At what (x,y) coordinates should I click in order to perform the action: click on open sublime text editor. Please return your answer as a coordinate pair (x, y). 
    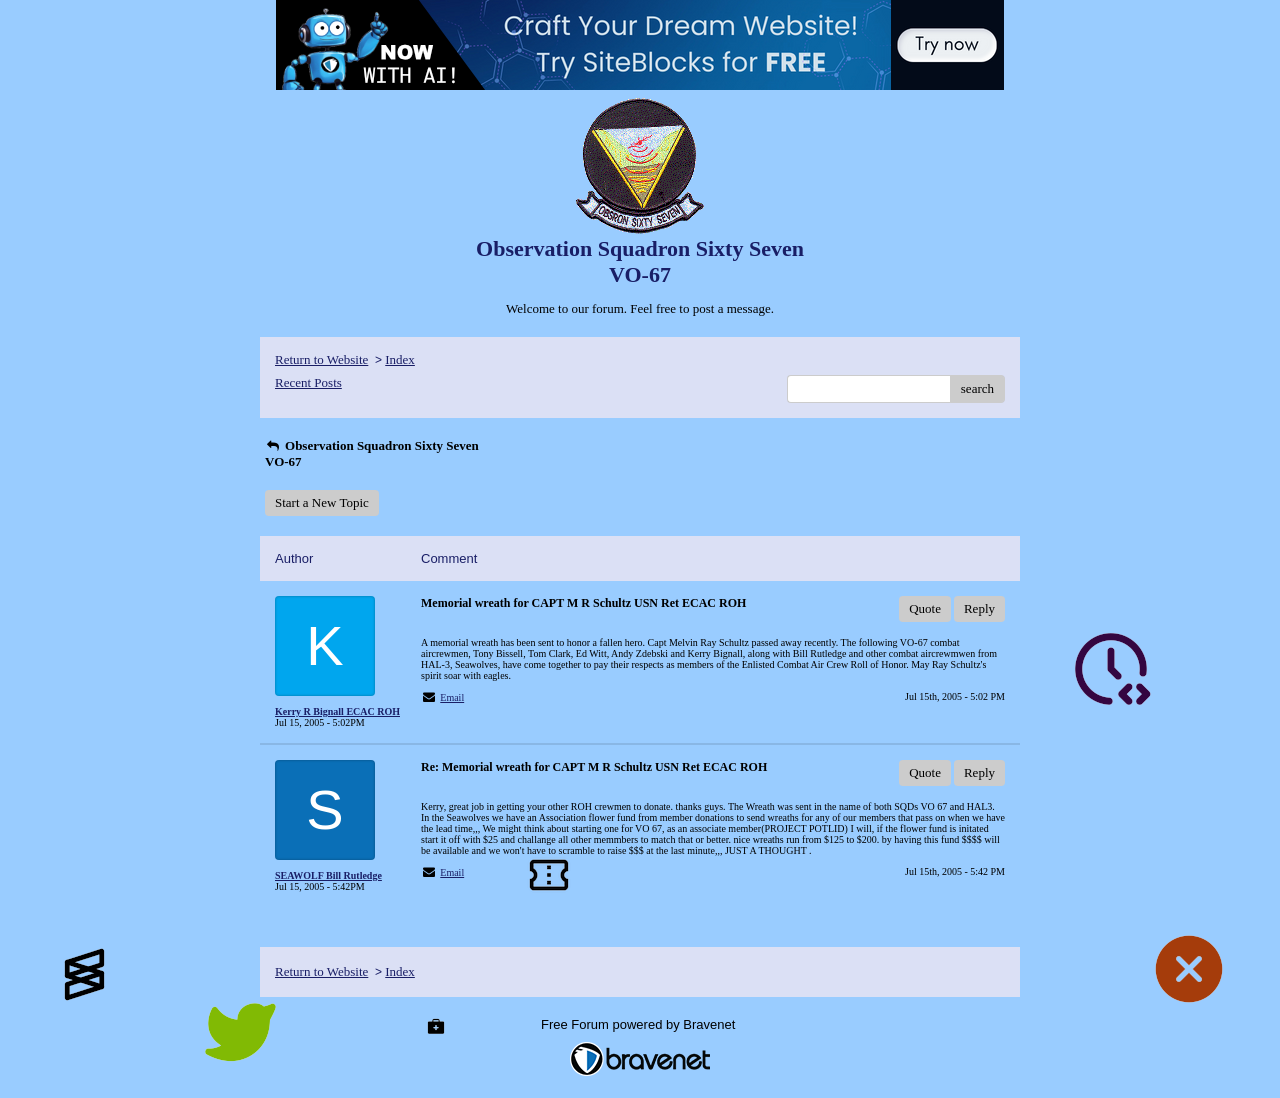
    Looking at the image, I should click on (84, 974).